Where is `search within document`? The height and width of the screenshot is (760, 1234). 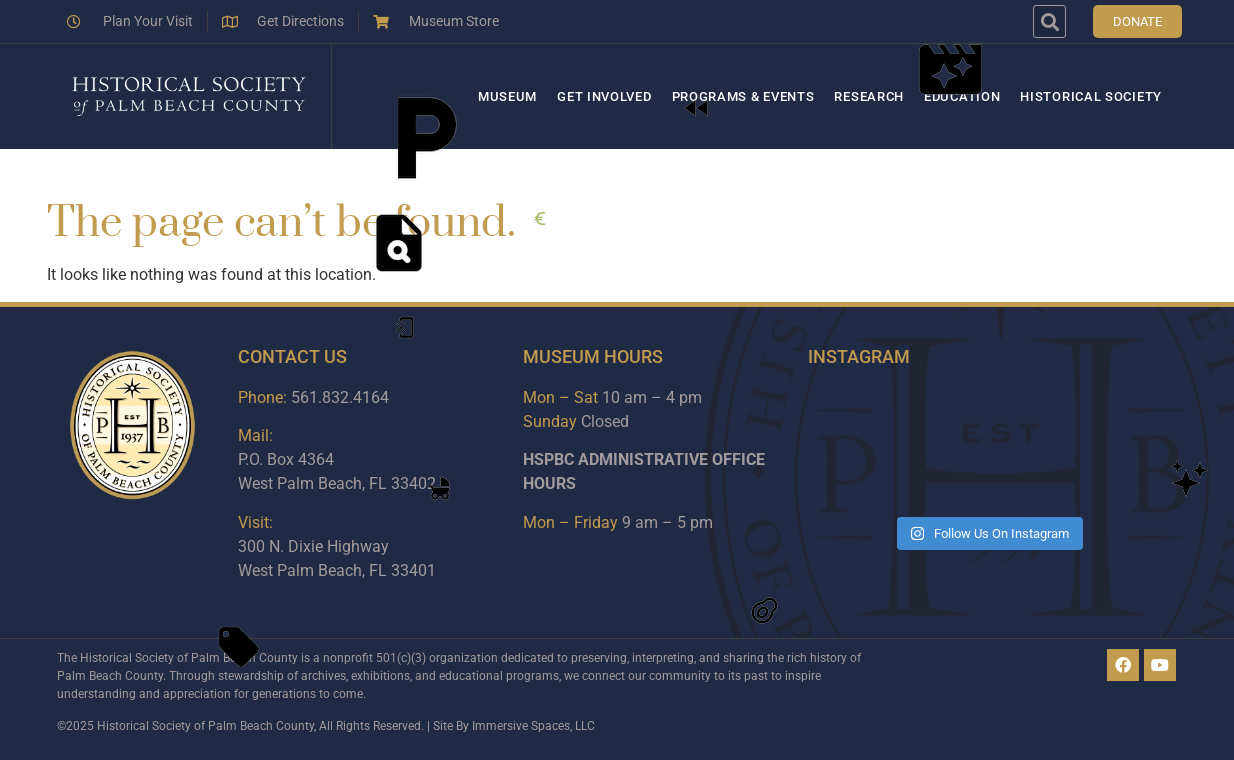 search within document is located at coordinates (399, 243).